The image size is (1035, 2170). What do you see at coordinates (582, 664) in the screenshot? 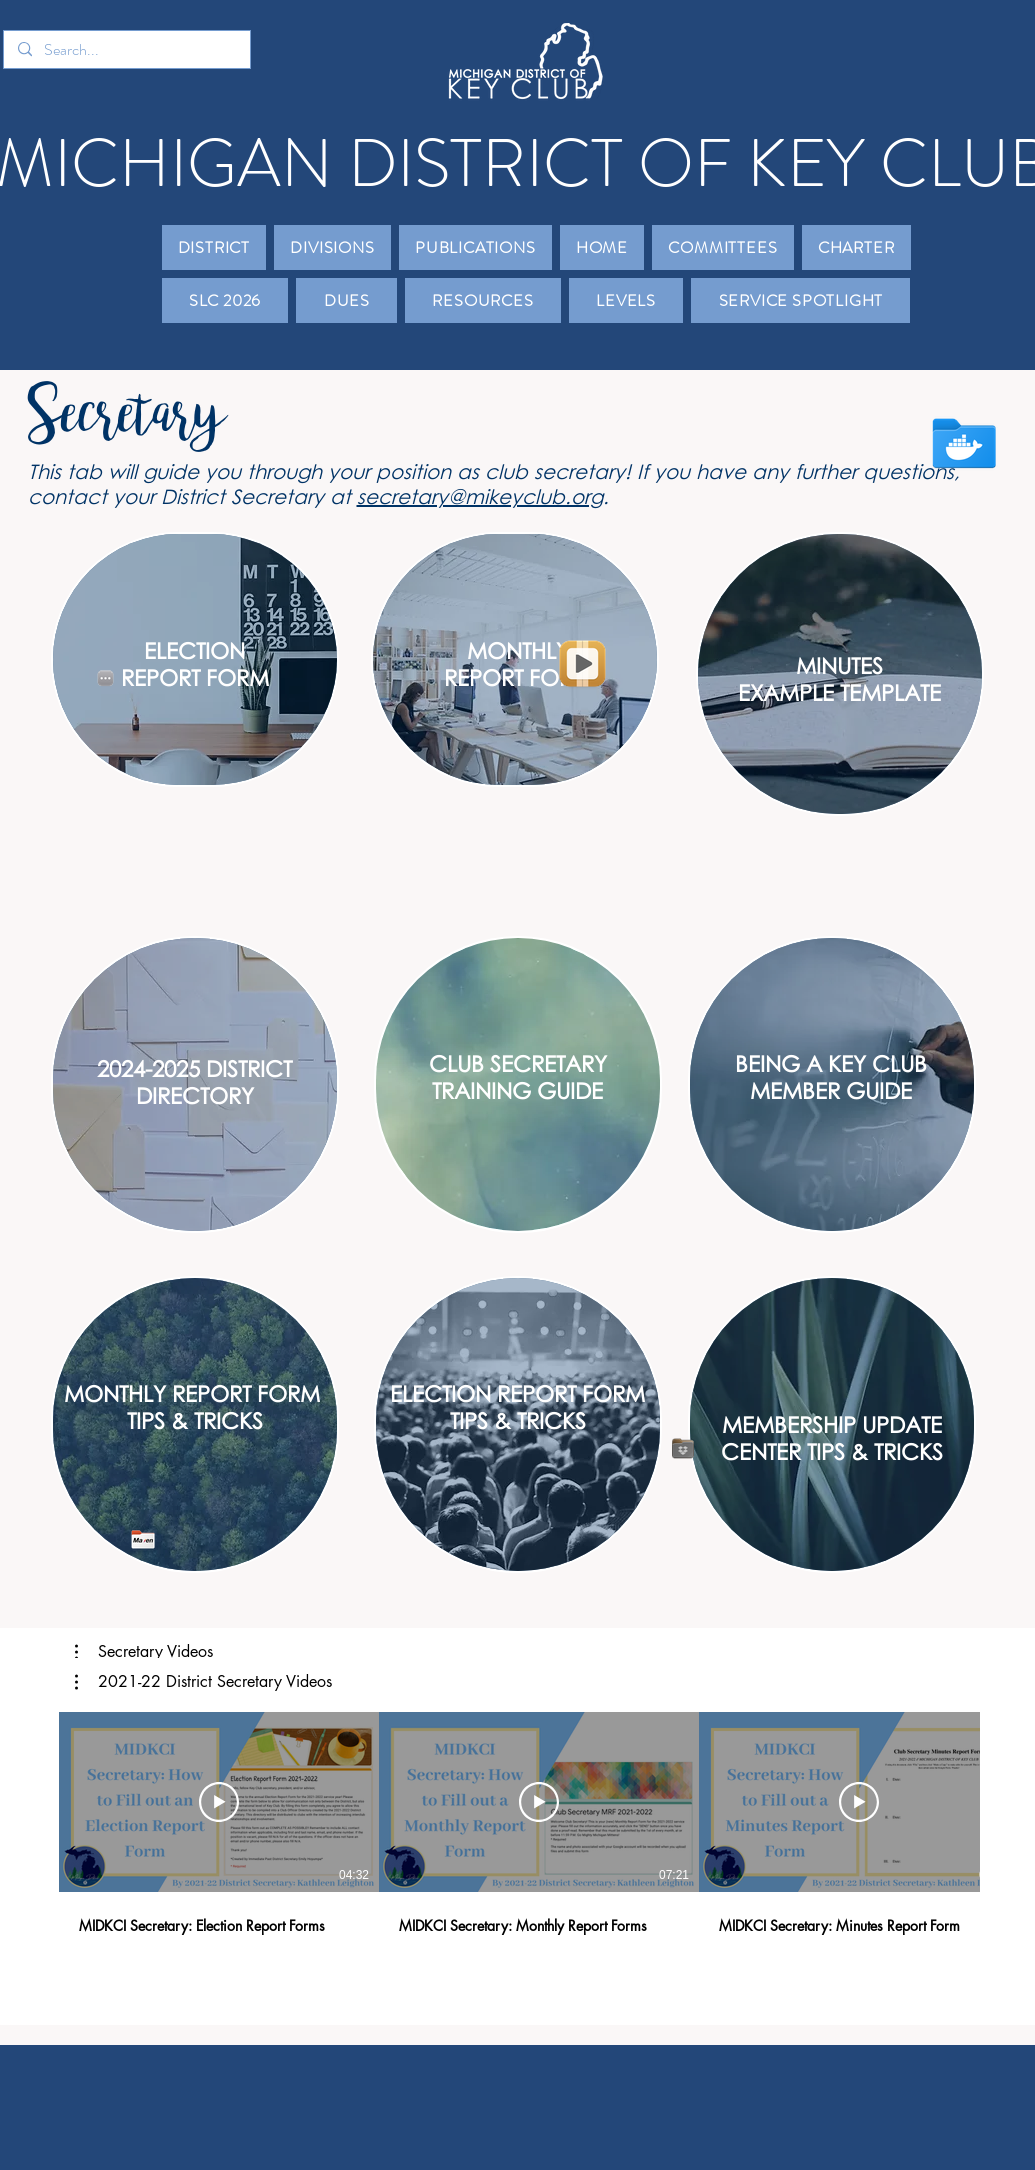
I see `system codec or media component file` at bounding box center [582, 664].